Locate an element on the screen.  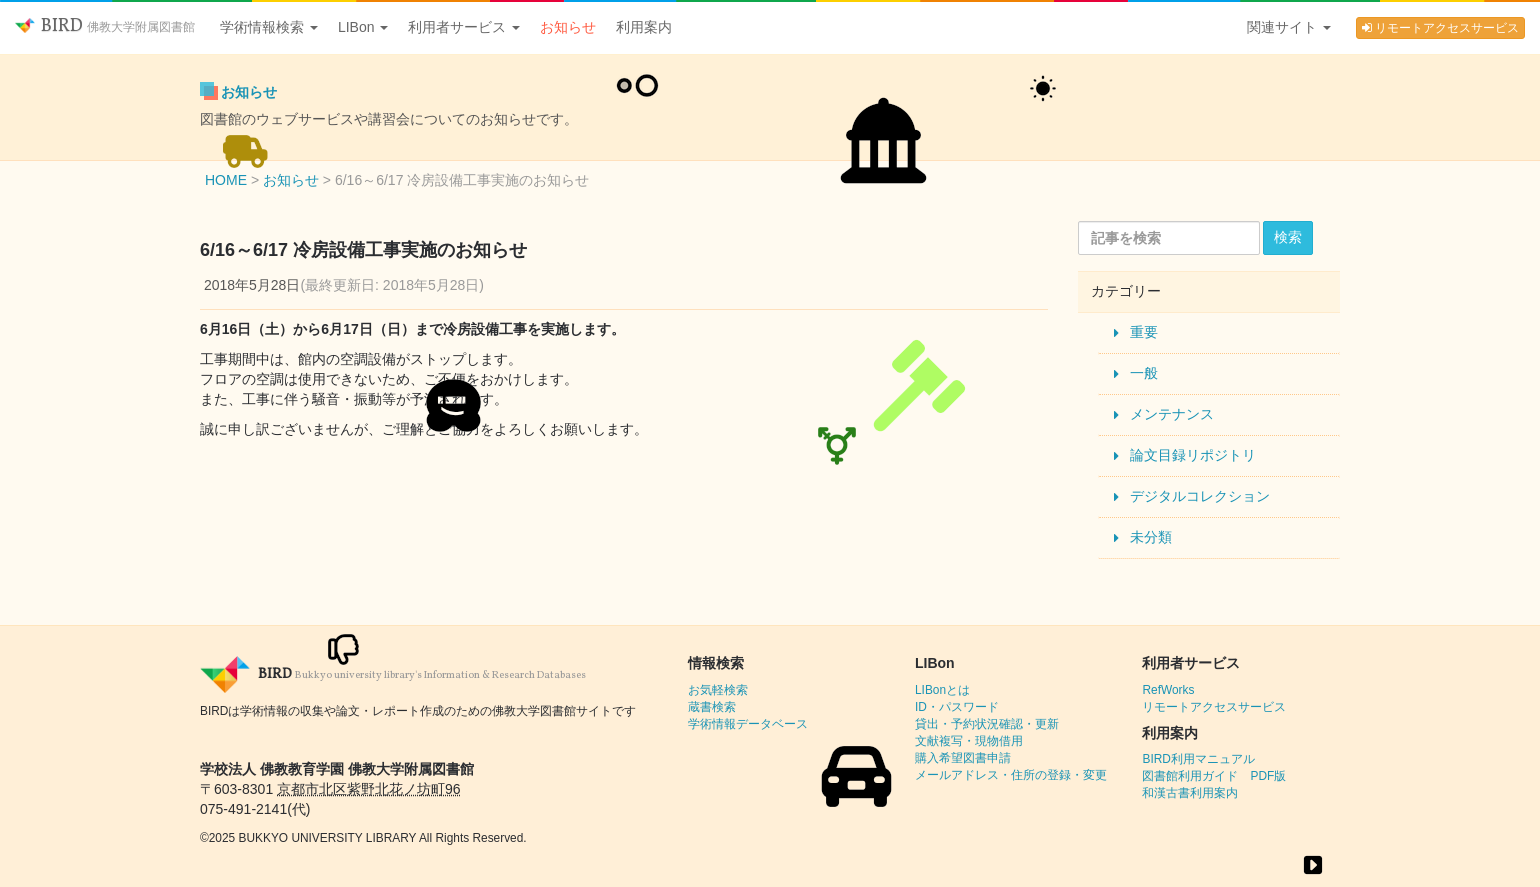
play media or start video is located at coordinates (1313, 865).